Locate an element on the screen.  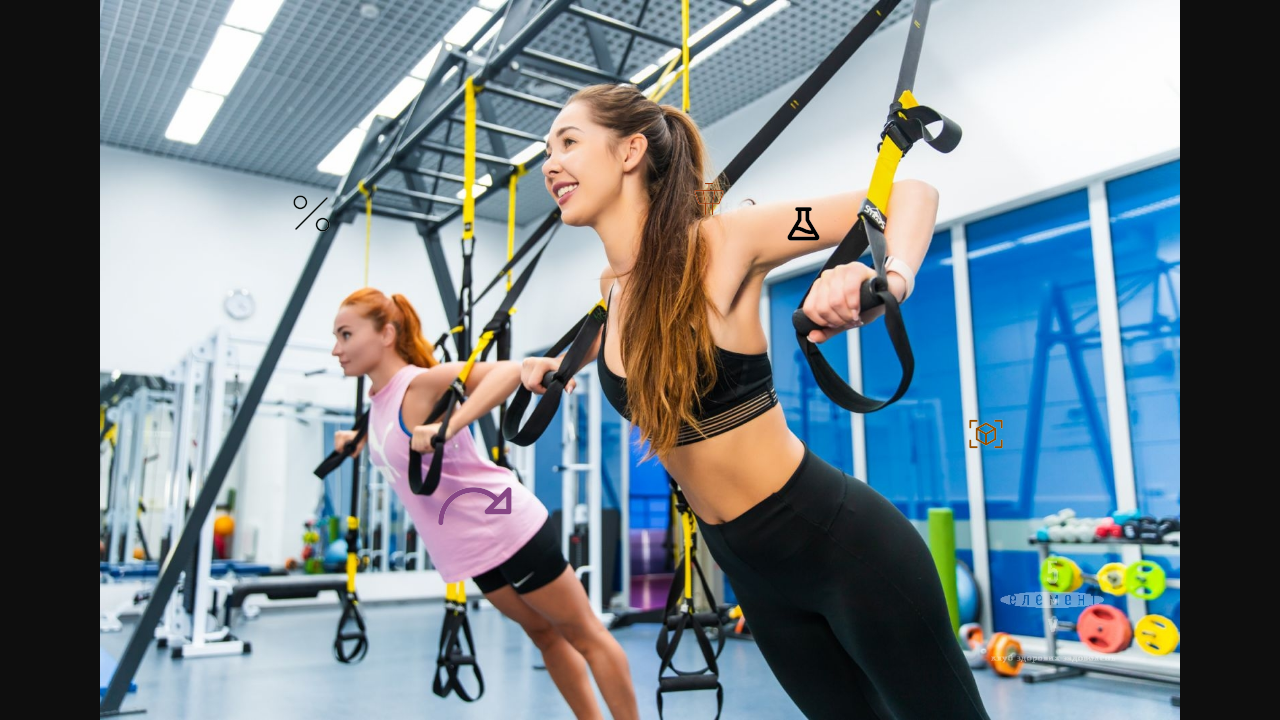
access air traffic control features is located at coordinates (709, 199).